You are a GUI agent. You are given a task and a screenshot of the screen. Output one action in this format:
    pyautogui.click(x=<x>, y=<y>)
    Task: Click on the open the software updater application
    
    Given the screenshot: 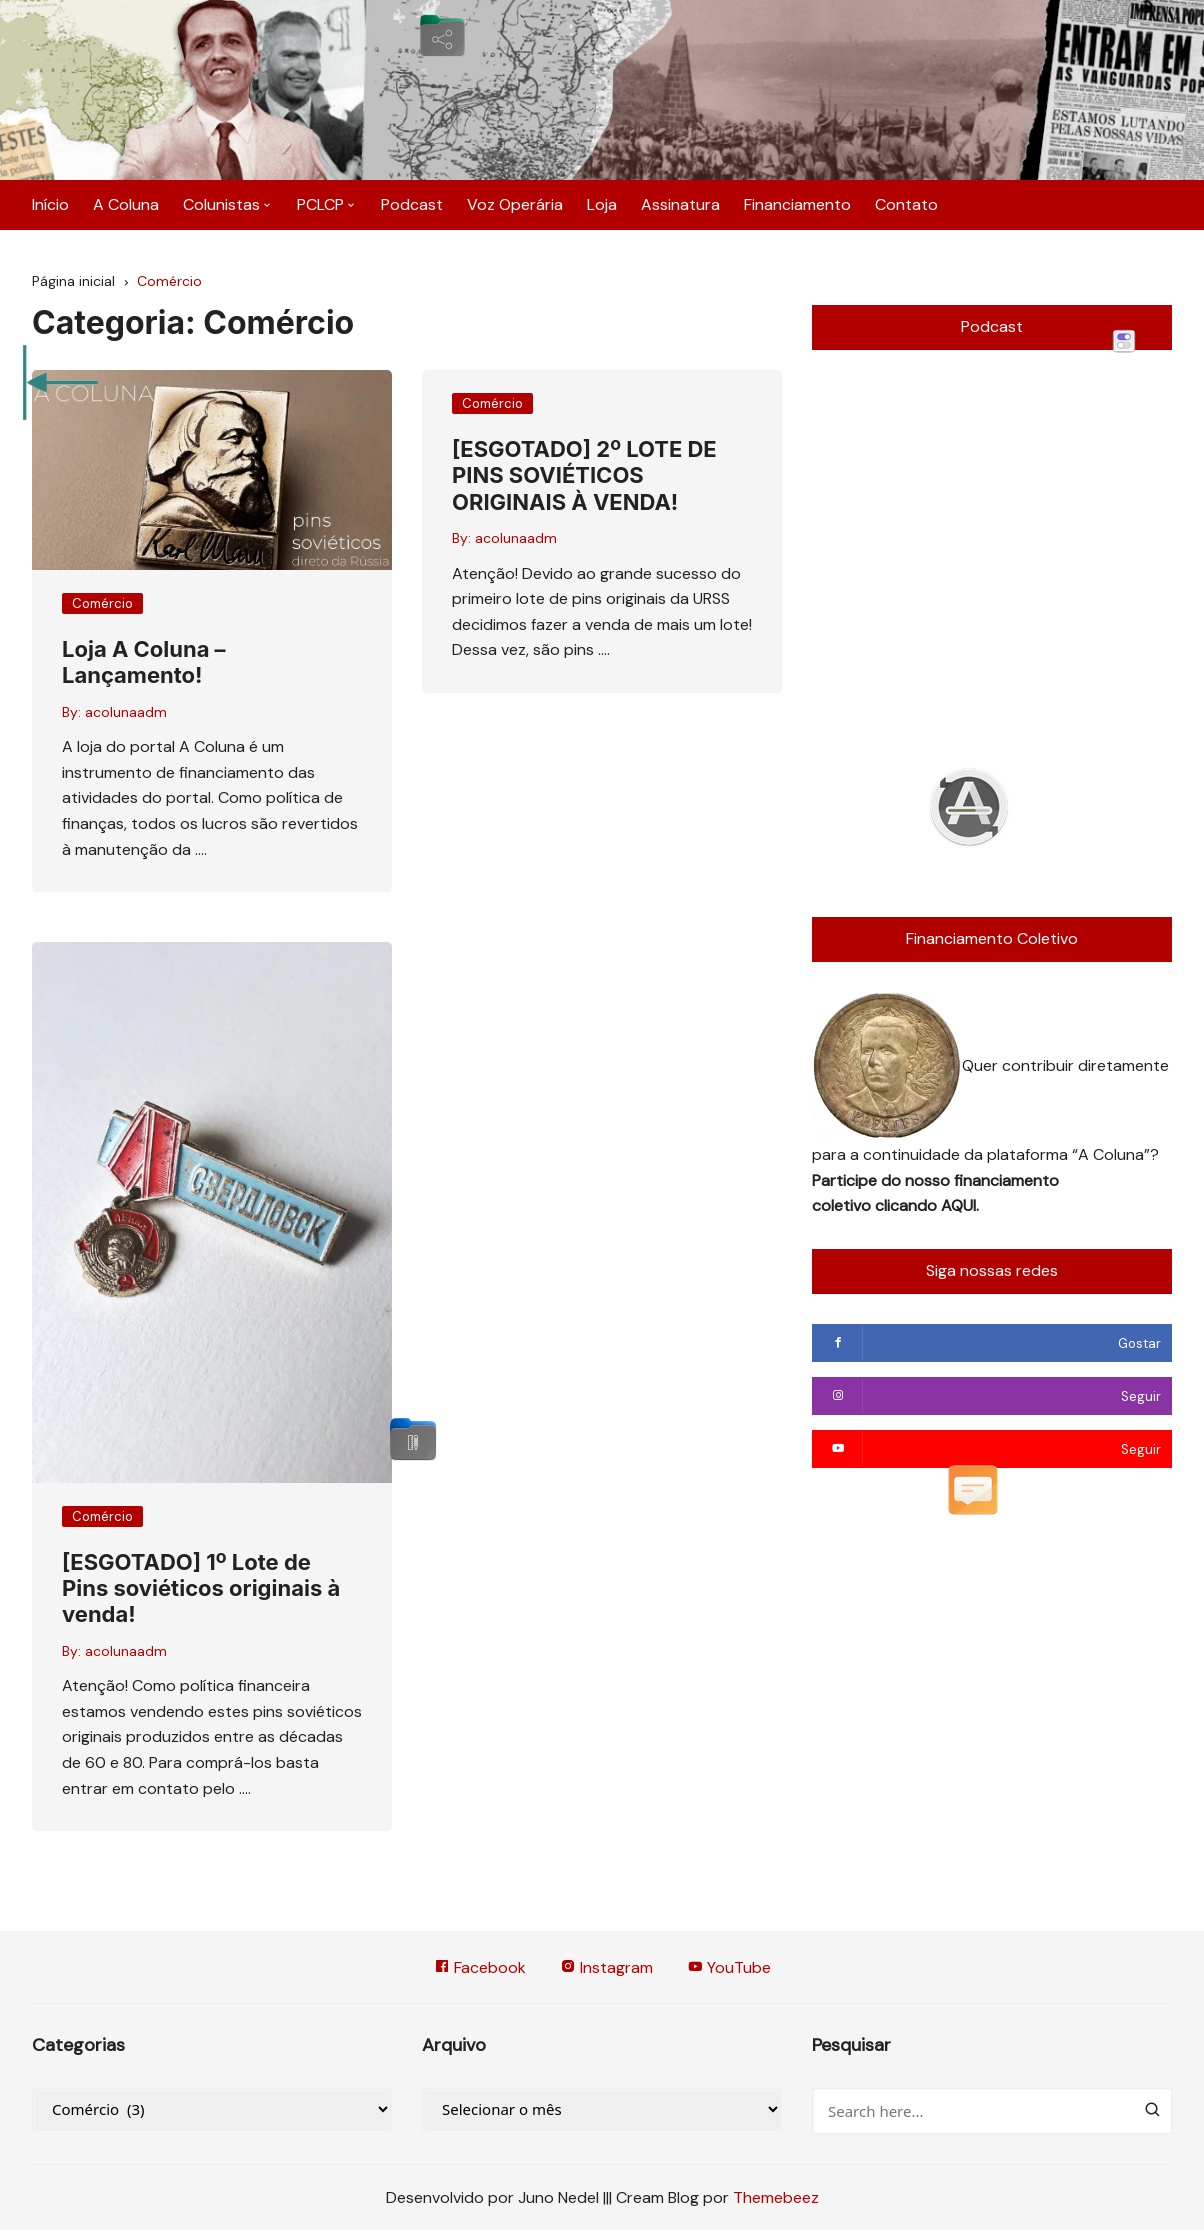 What is the action you would take?
    pyautogui.click(x=969, y=807)
    